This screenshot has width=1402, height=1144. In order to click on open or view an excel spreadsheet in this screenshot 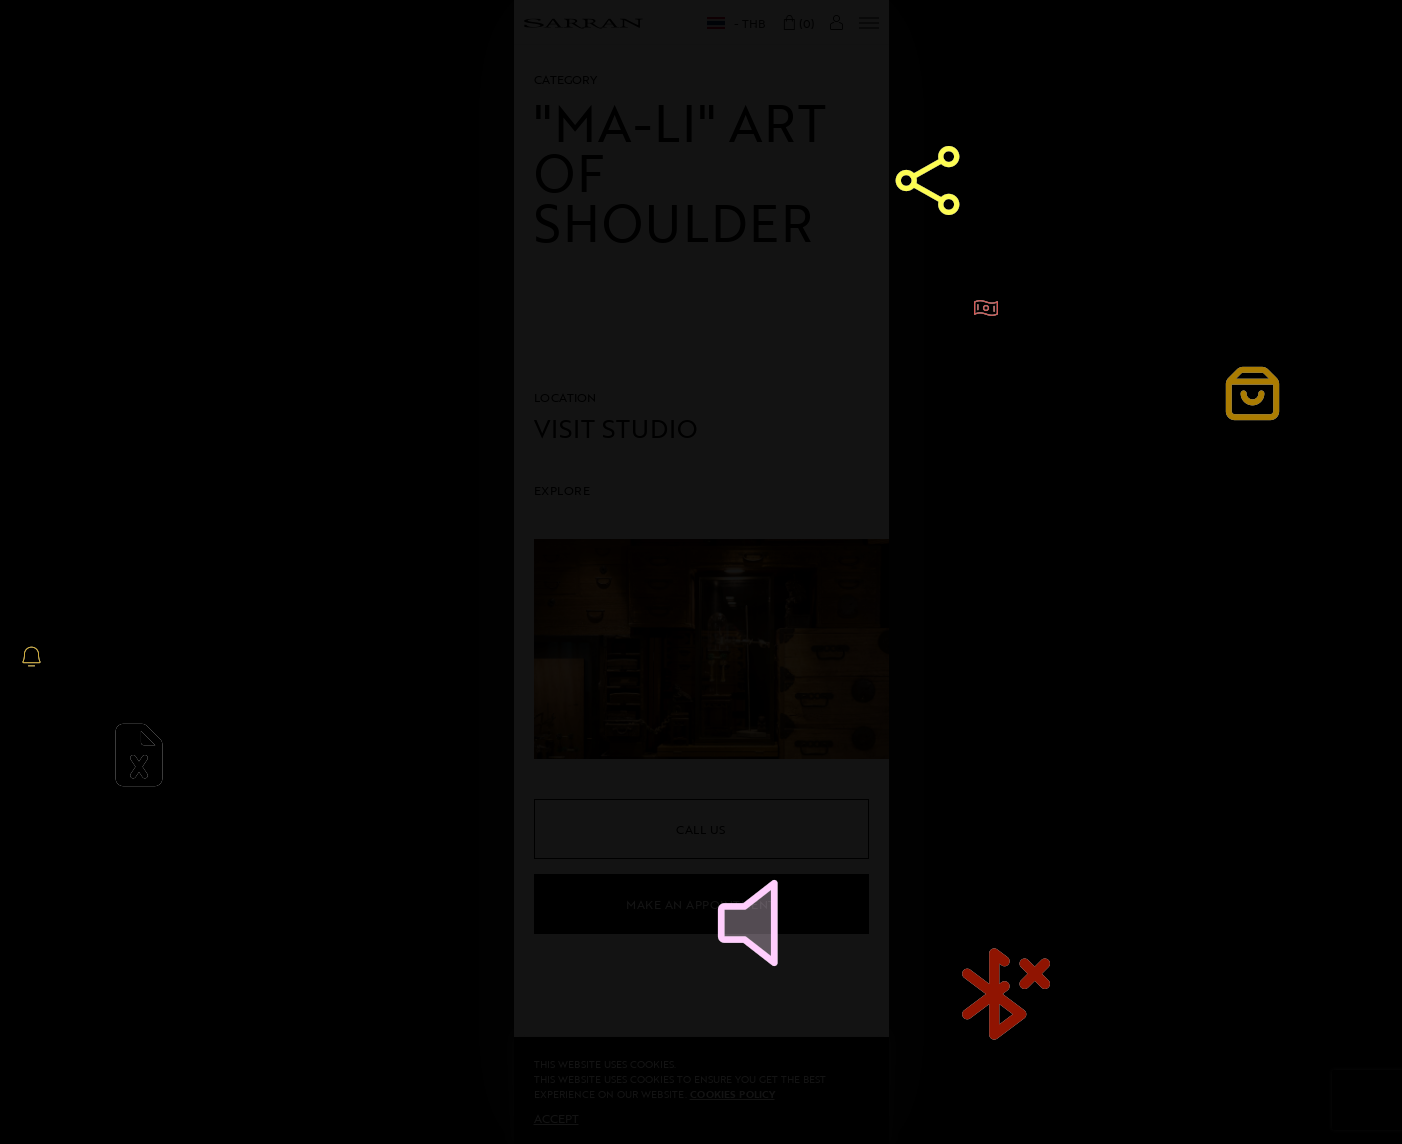, I will do `click(139, 755)`.